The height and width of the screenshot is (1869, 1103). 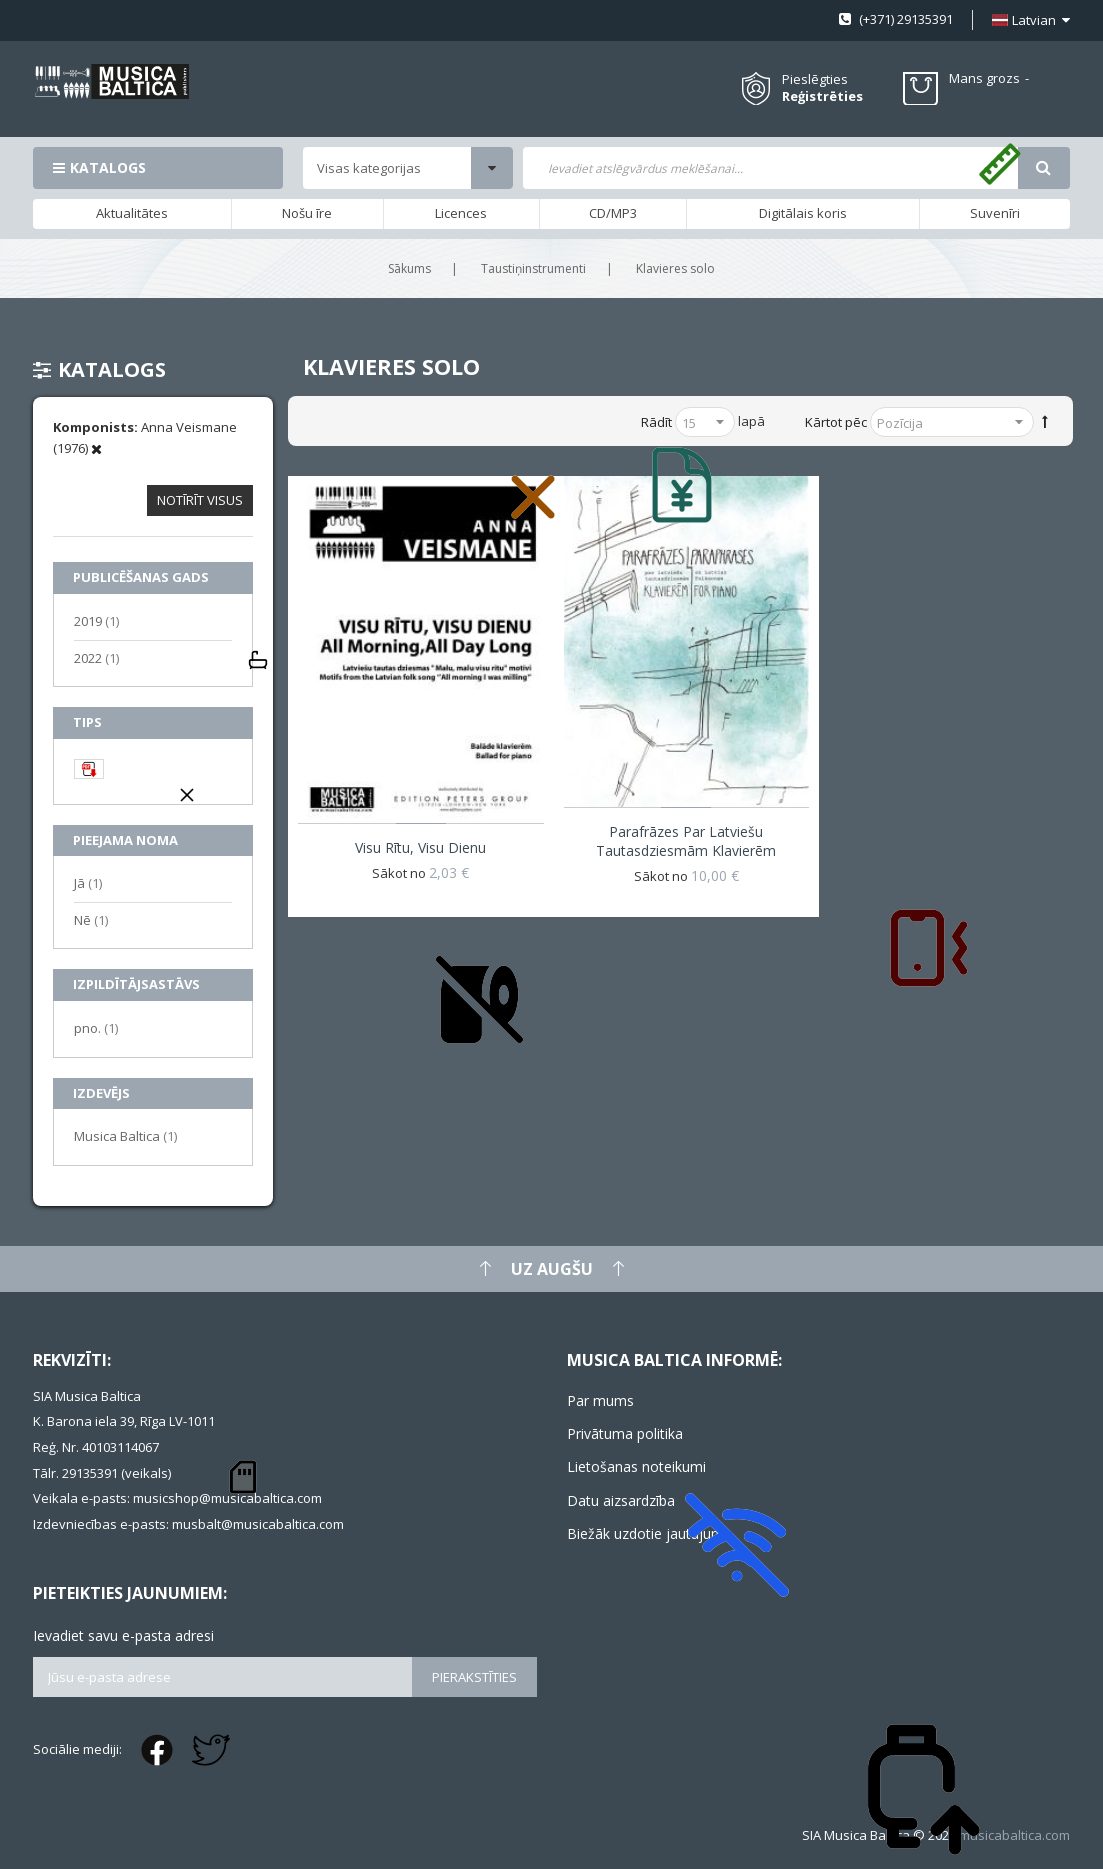 What do you see at coordinates (682, 485) in the screenshot?
I see `view yen currency document` at bounding box center [682, 485].